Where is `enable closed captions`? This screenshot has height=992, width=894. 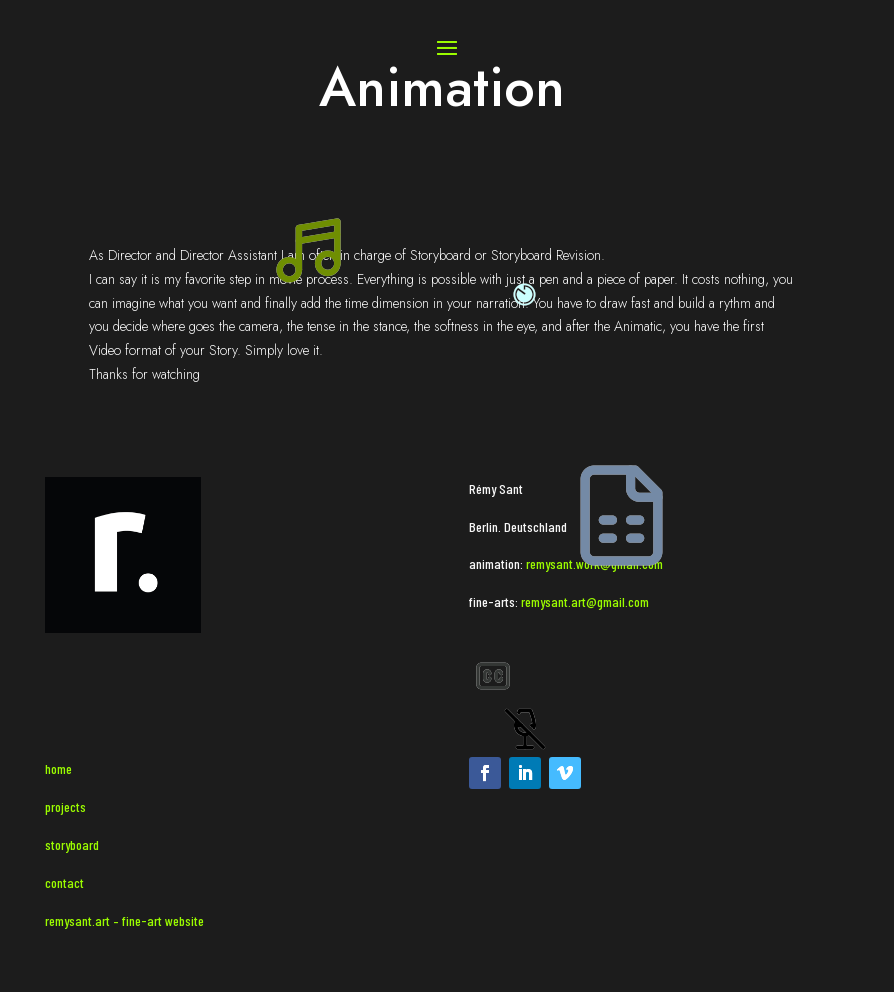
enable closed captions is located at coordinates (493, 676).